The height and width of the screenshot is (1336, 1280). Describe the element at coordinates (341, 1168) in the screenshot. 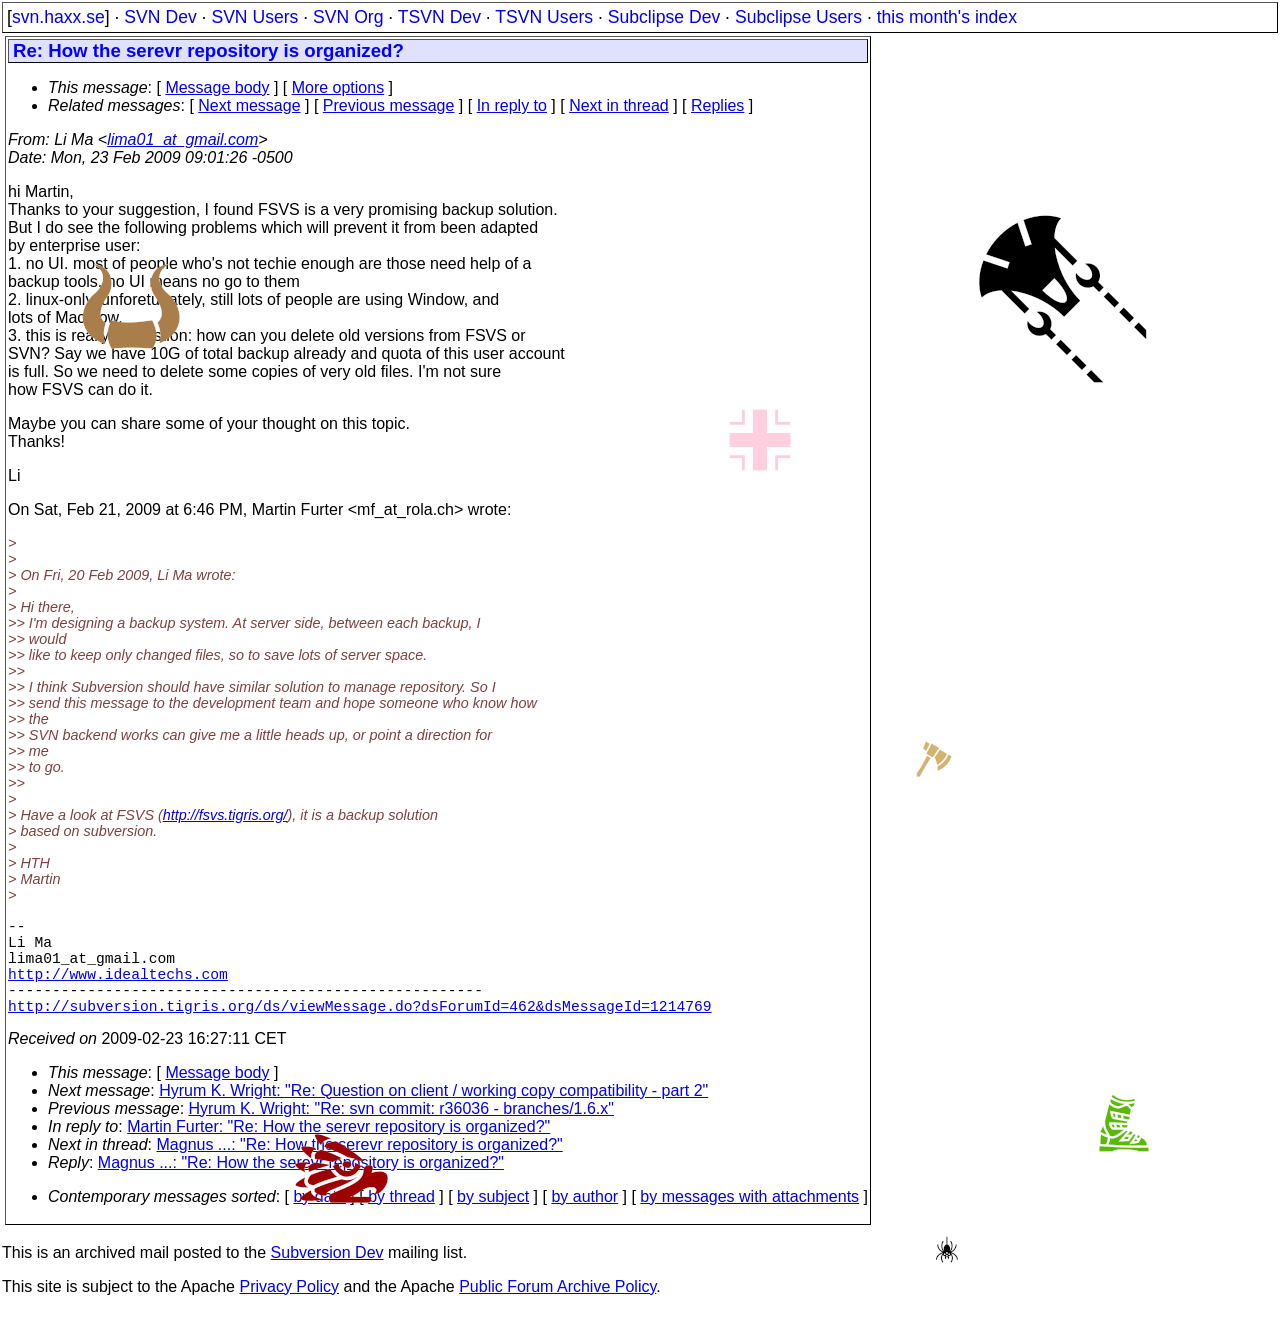

I see `aztec eagle symbol or cultural icon` at that location.